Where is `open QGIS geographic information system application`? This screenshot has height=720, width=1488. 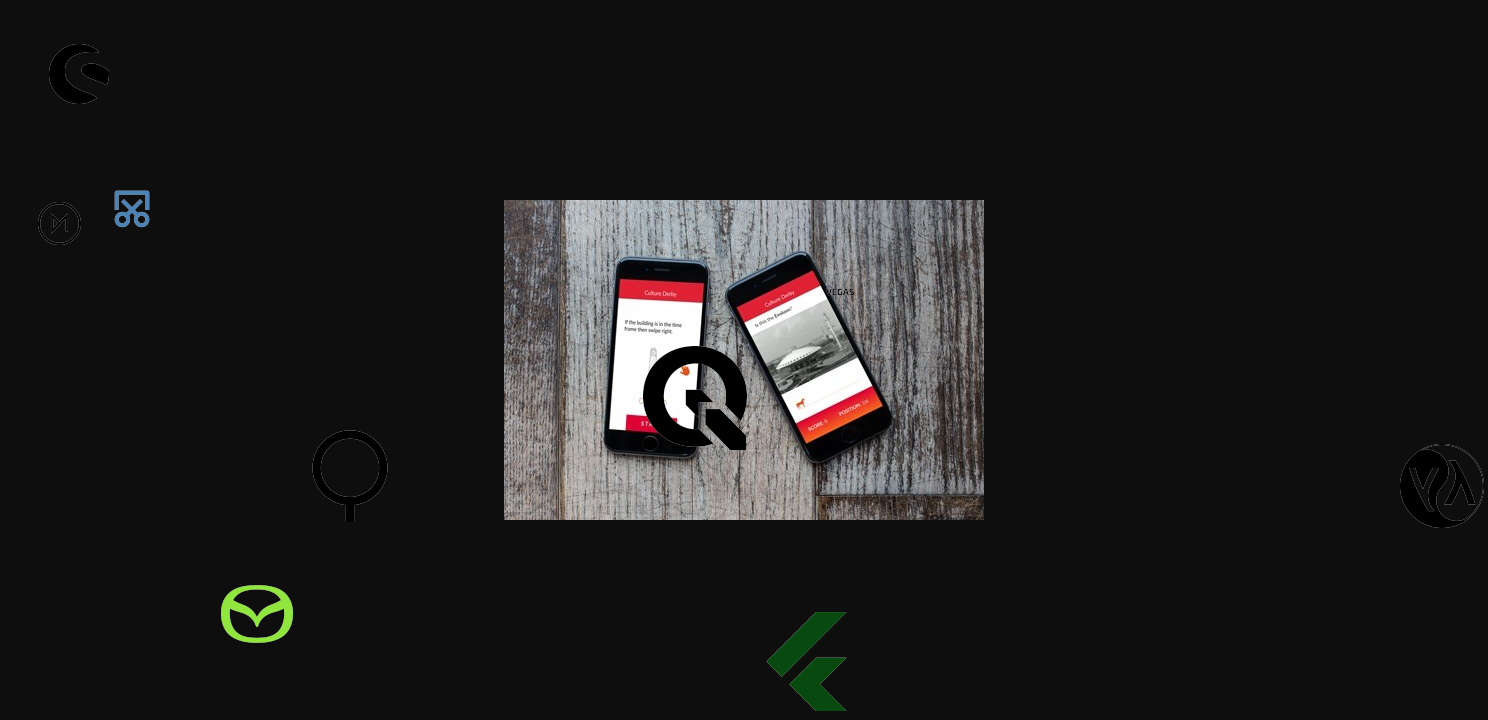
open QGIS geographic information system application is located at coordinates (695, 398).